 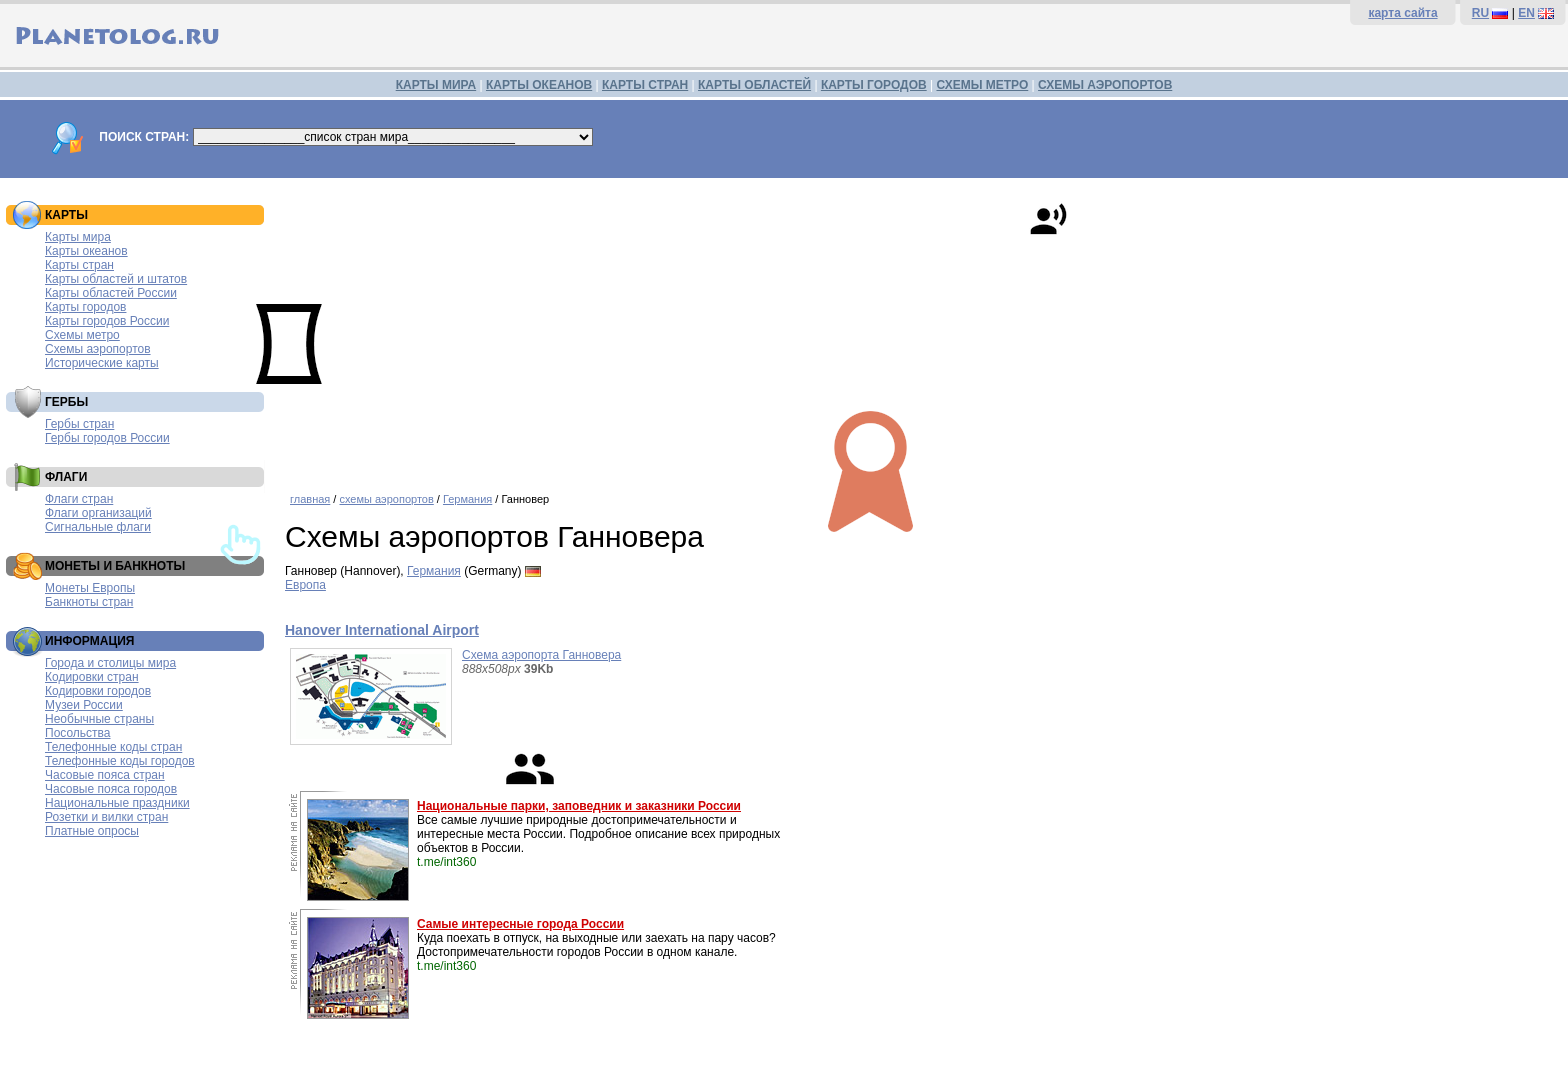 I want to click on tap or click to select an item, so click(x=240, y=544).